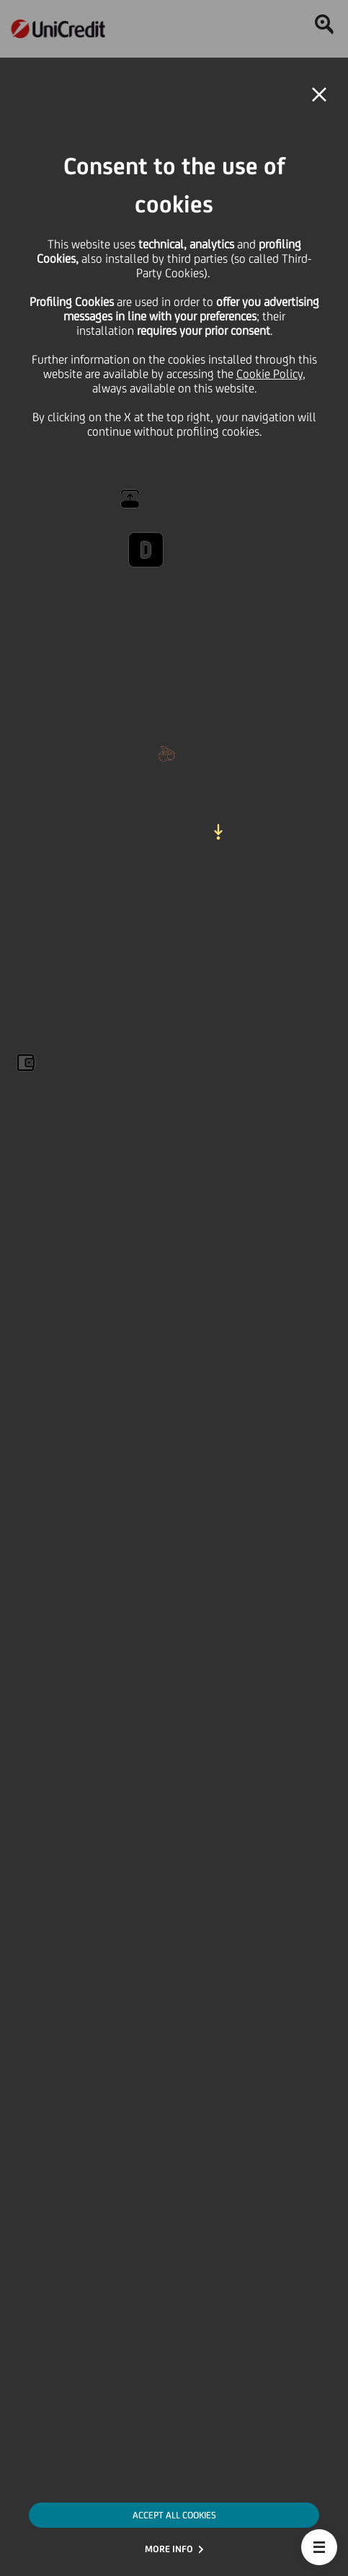 This screenshot has height=2576, width=348. What do you see at coordinates (25, 1062) in the screenshot?
I see `access your digital wallet` at bounding box center [25, 1062].